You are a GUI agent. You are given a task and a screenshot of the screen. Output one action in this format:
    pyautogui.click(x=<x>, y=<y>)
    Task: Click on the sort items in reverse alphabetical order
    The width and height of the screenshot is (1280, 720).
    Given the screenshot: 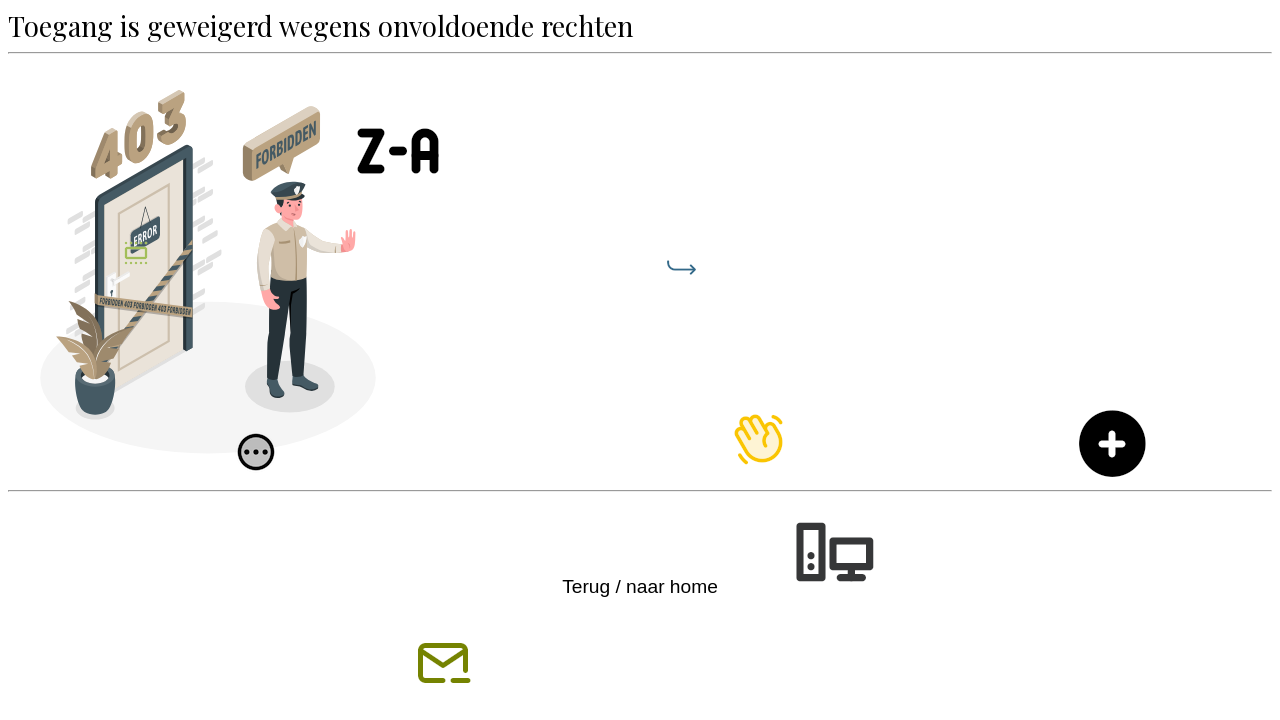 What is the action you would take?
    pyautogui.click(x=398, y=151)
    